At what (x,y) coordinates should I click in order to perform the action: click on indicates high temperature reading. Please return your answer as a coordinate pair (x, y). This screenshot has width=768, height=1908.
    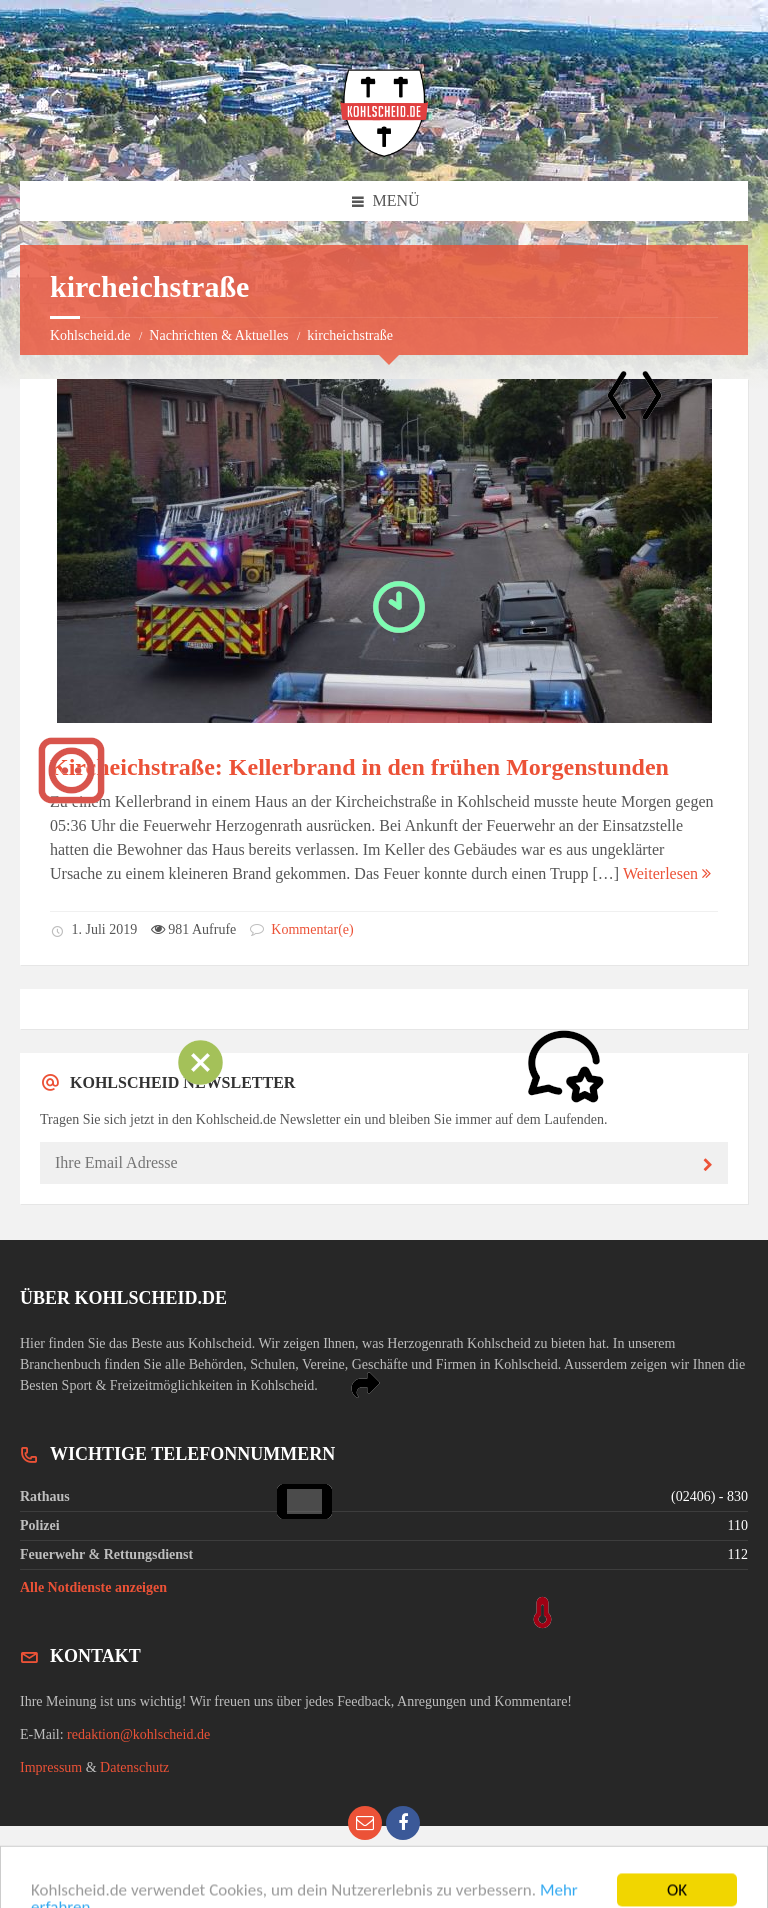
    Looking at the image, I should click on (542, 1612).